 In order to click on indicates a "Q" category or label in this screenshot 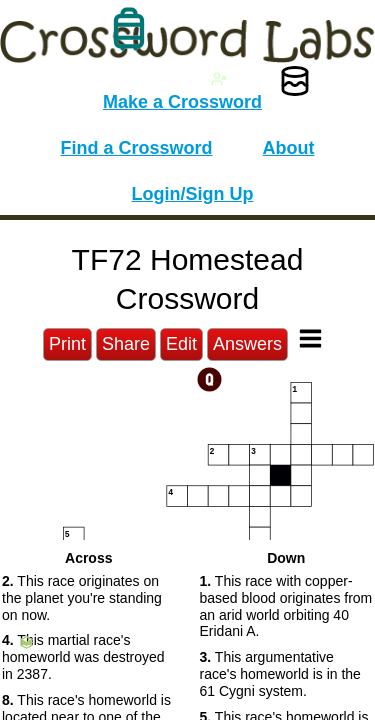, I will do `click(209, 379)`.